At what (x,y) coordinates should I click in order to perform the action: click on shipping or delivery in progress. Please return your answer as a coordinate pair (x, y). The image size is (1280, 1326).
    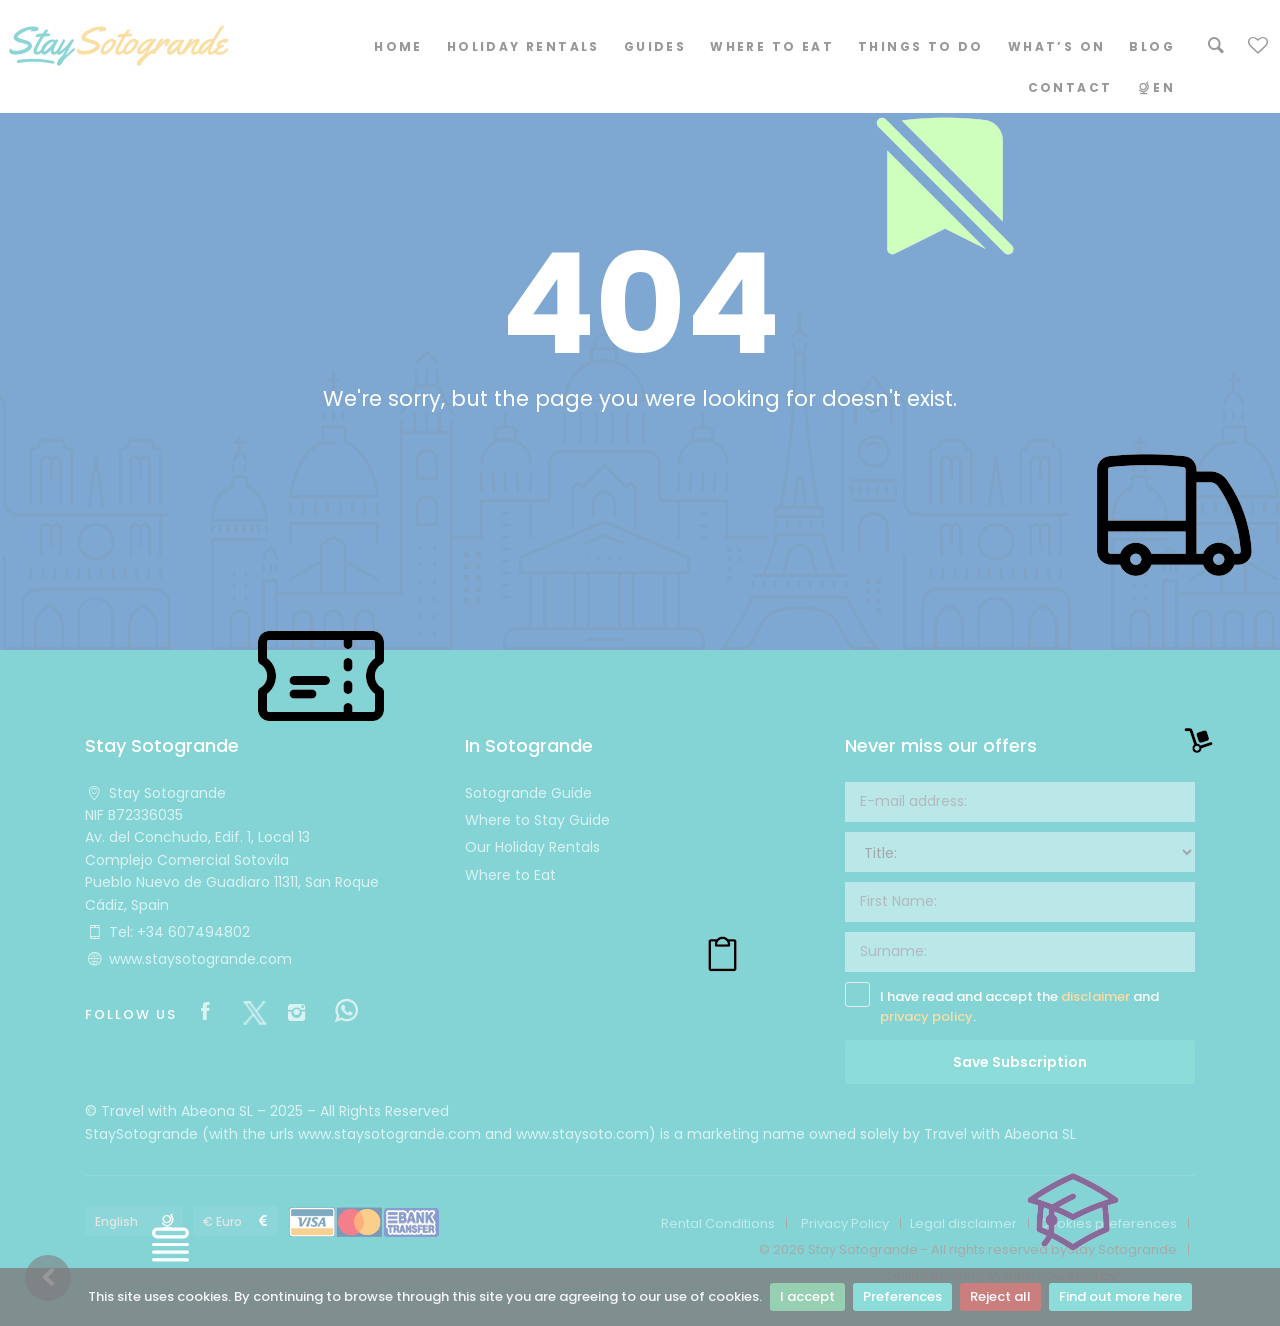
    Looking at the image, I should click on (1198, 740).